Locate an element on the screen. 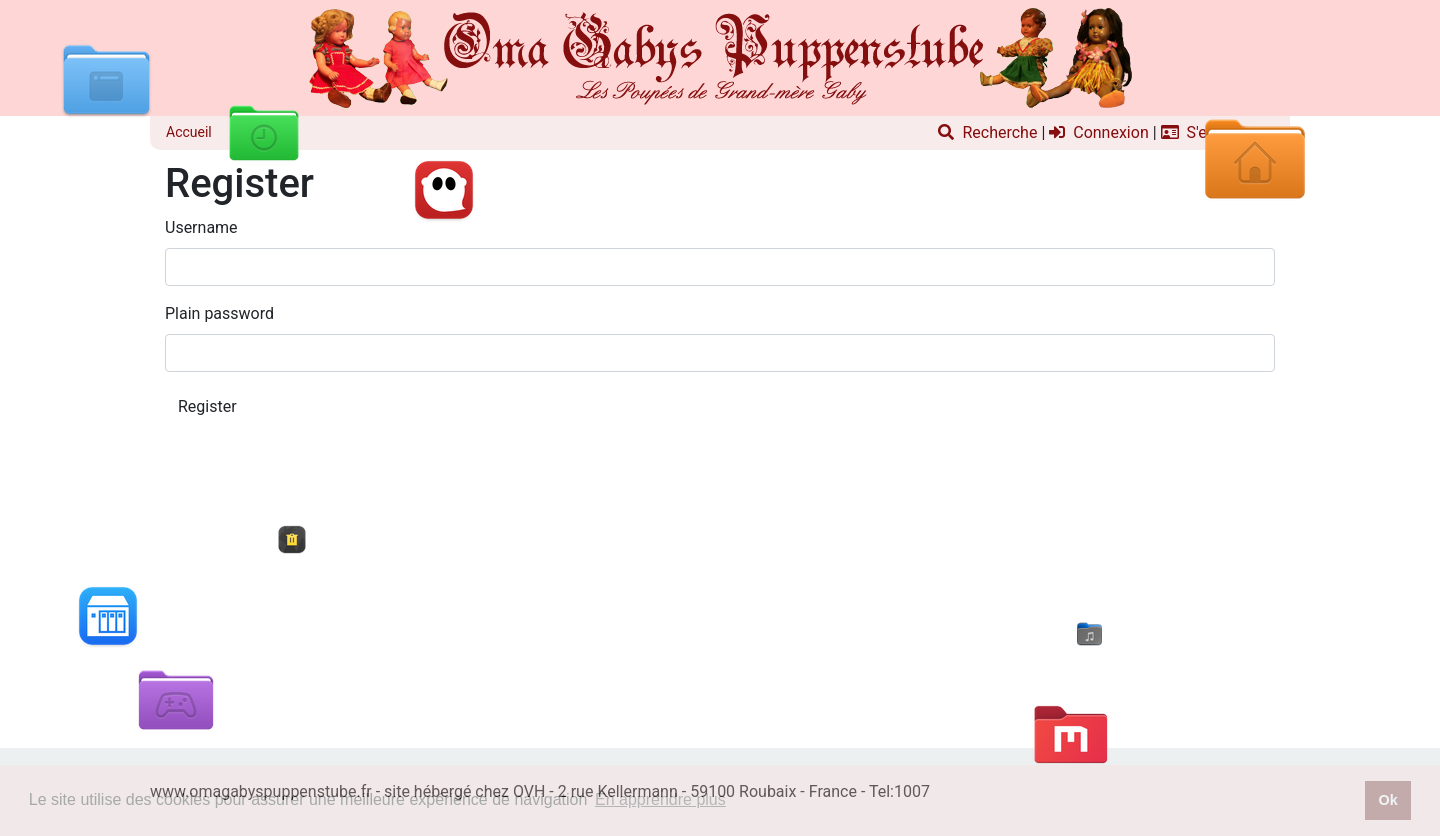  open ghostwriter app is located at coordinates (444, 190).